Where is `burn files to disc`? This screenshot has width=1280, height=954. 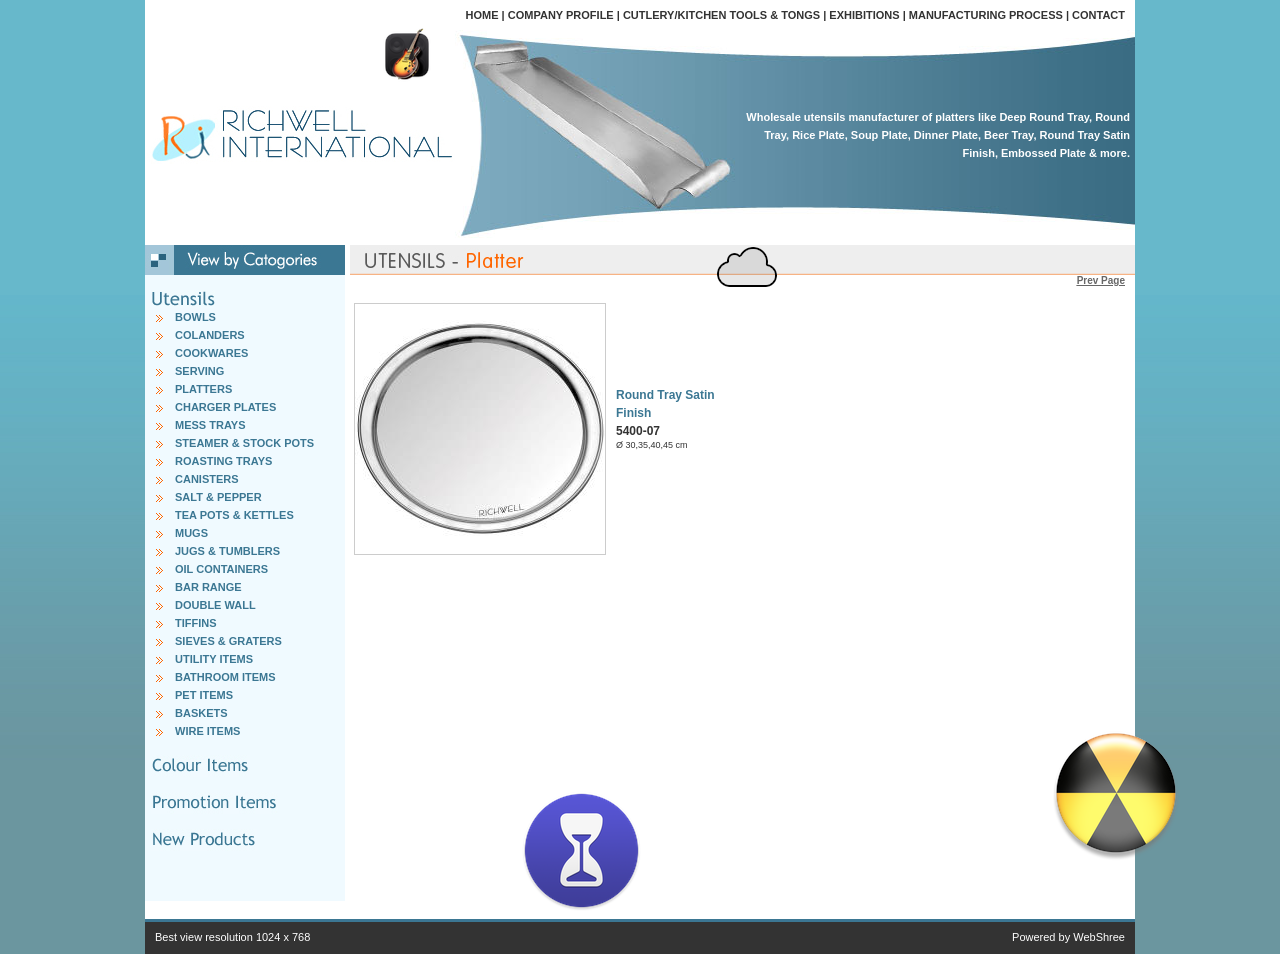
burn files to disc is located at coordinates (1116, 793).